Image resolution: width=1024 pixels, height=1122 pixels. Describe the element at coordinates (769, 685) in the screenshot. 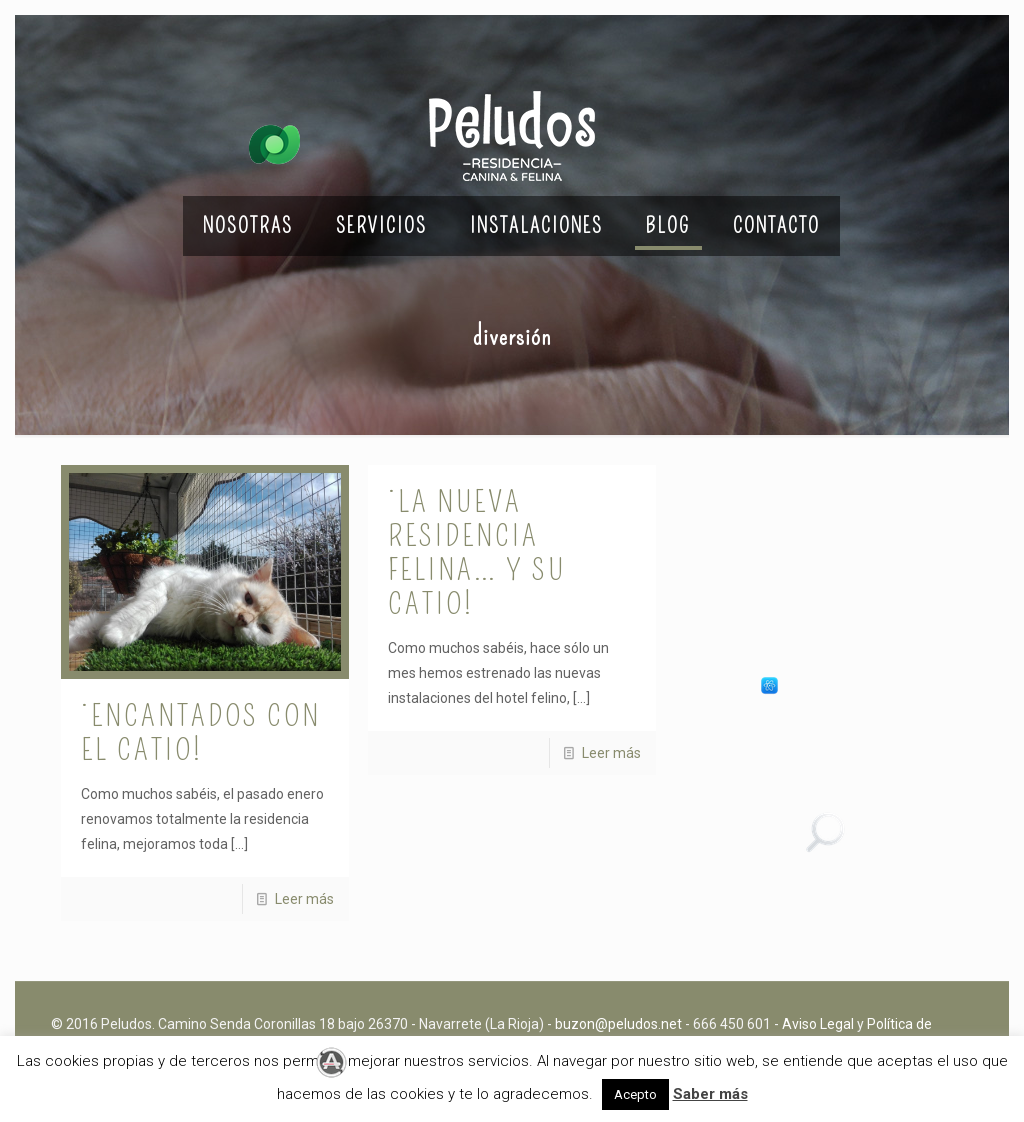

I see `open atom text editor` at that location.